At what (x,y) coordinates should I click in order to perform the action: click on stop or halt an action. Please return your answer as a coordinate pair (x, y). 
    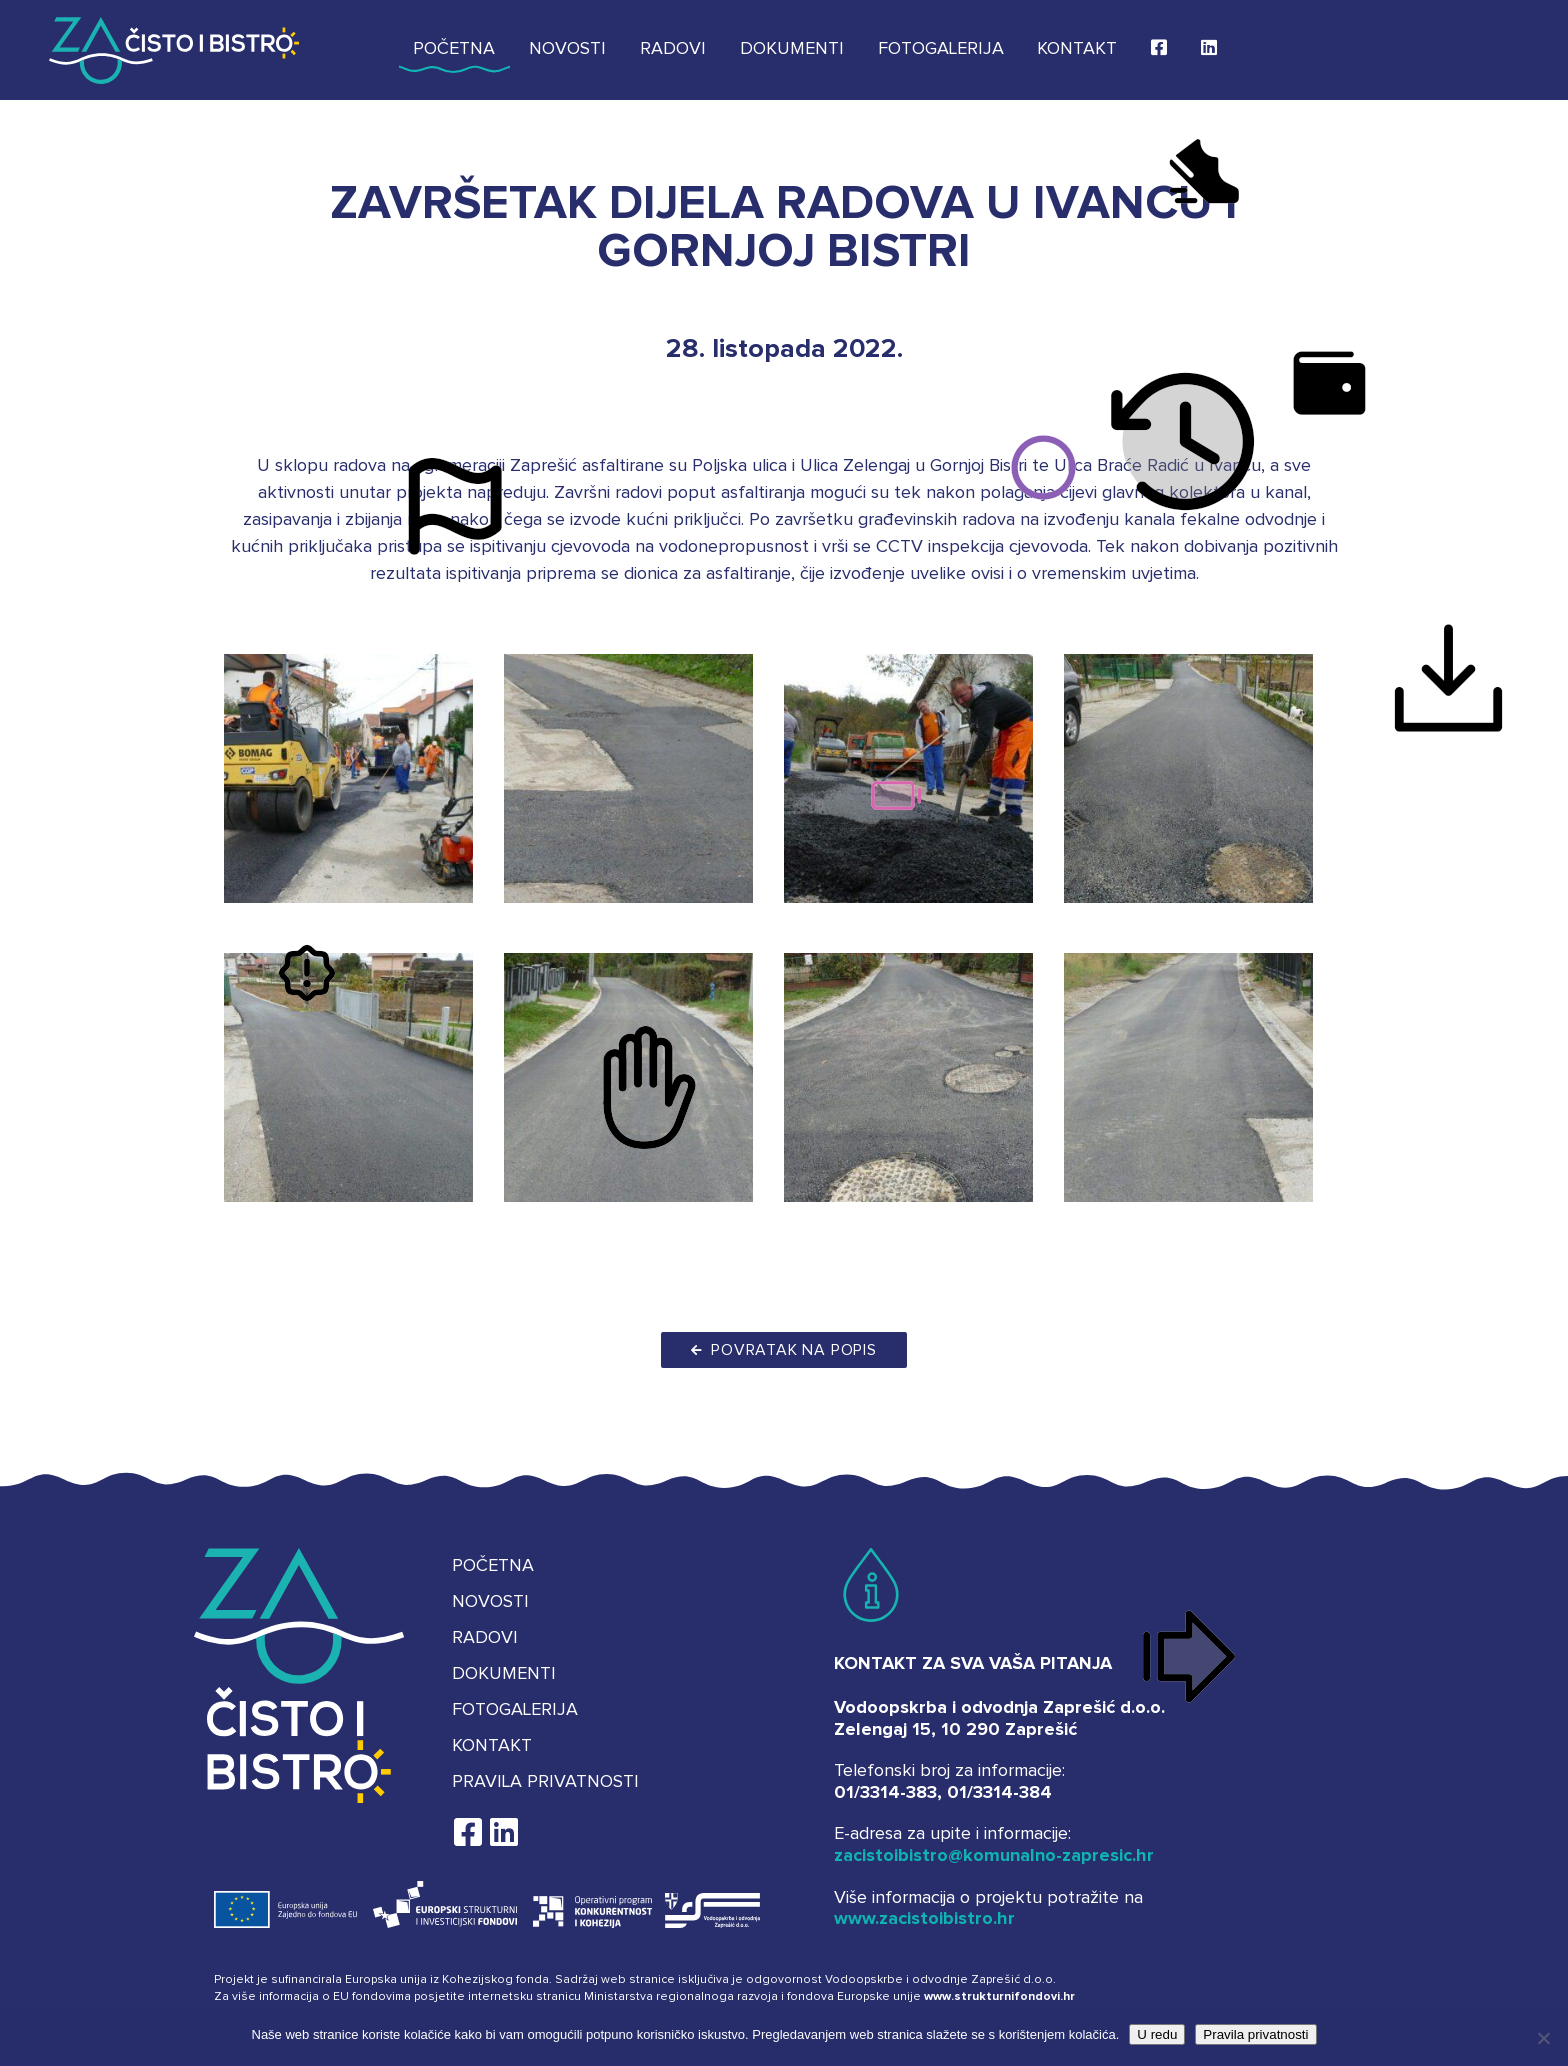
    Looking at the image, I should click on (649, 1087).